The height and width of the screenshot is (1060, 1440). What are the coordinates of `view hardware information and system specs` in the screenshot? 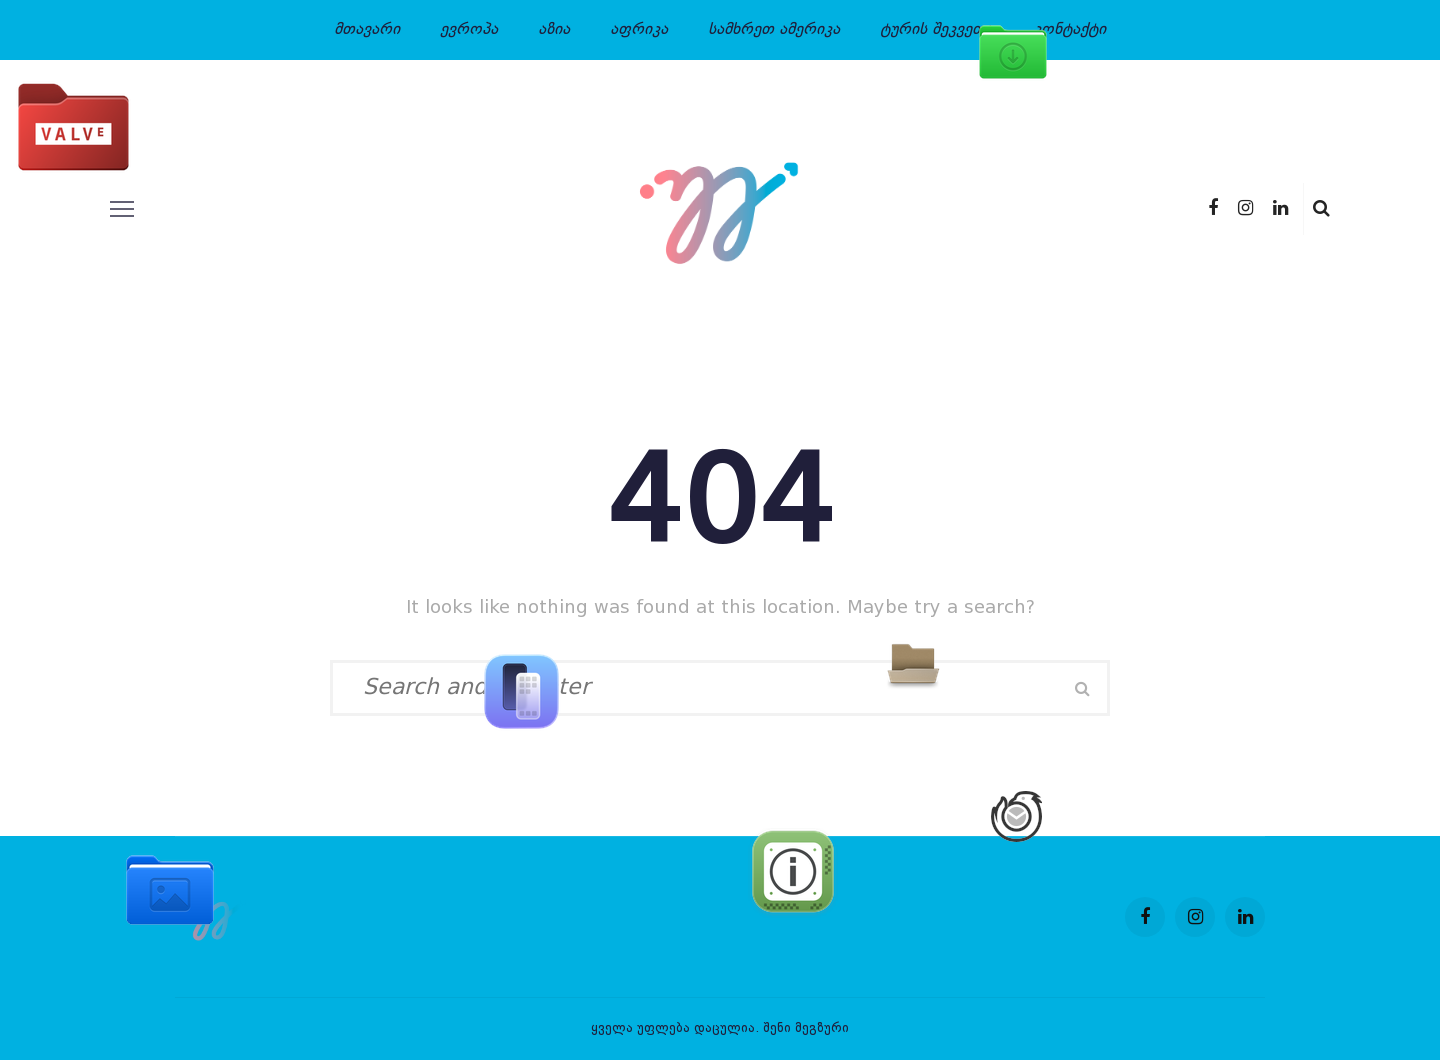 It's located at (793, 873).